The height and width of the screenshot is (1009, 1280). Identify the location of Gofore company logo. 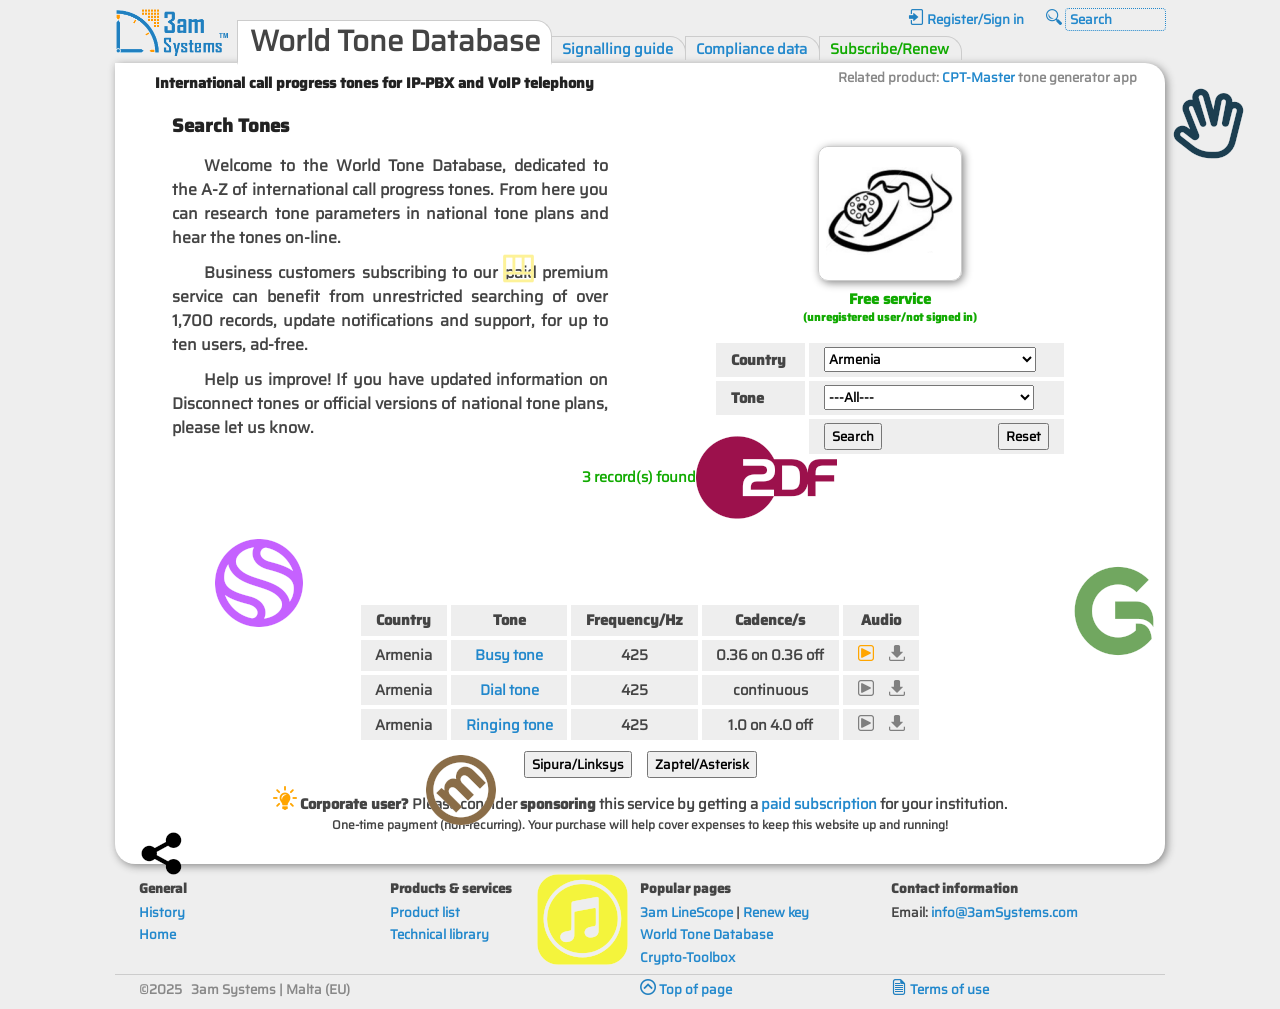
(1114, 611).